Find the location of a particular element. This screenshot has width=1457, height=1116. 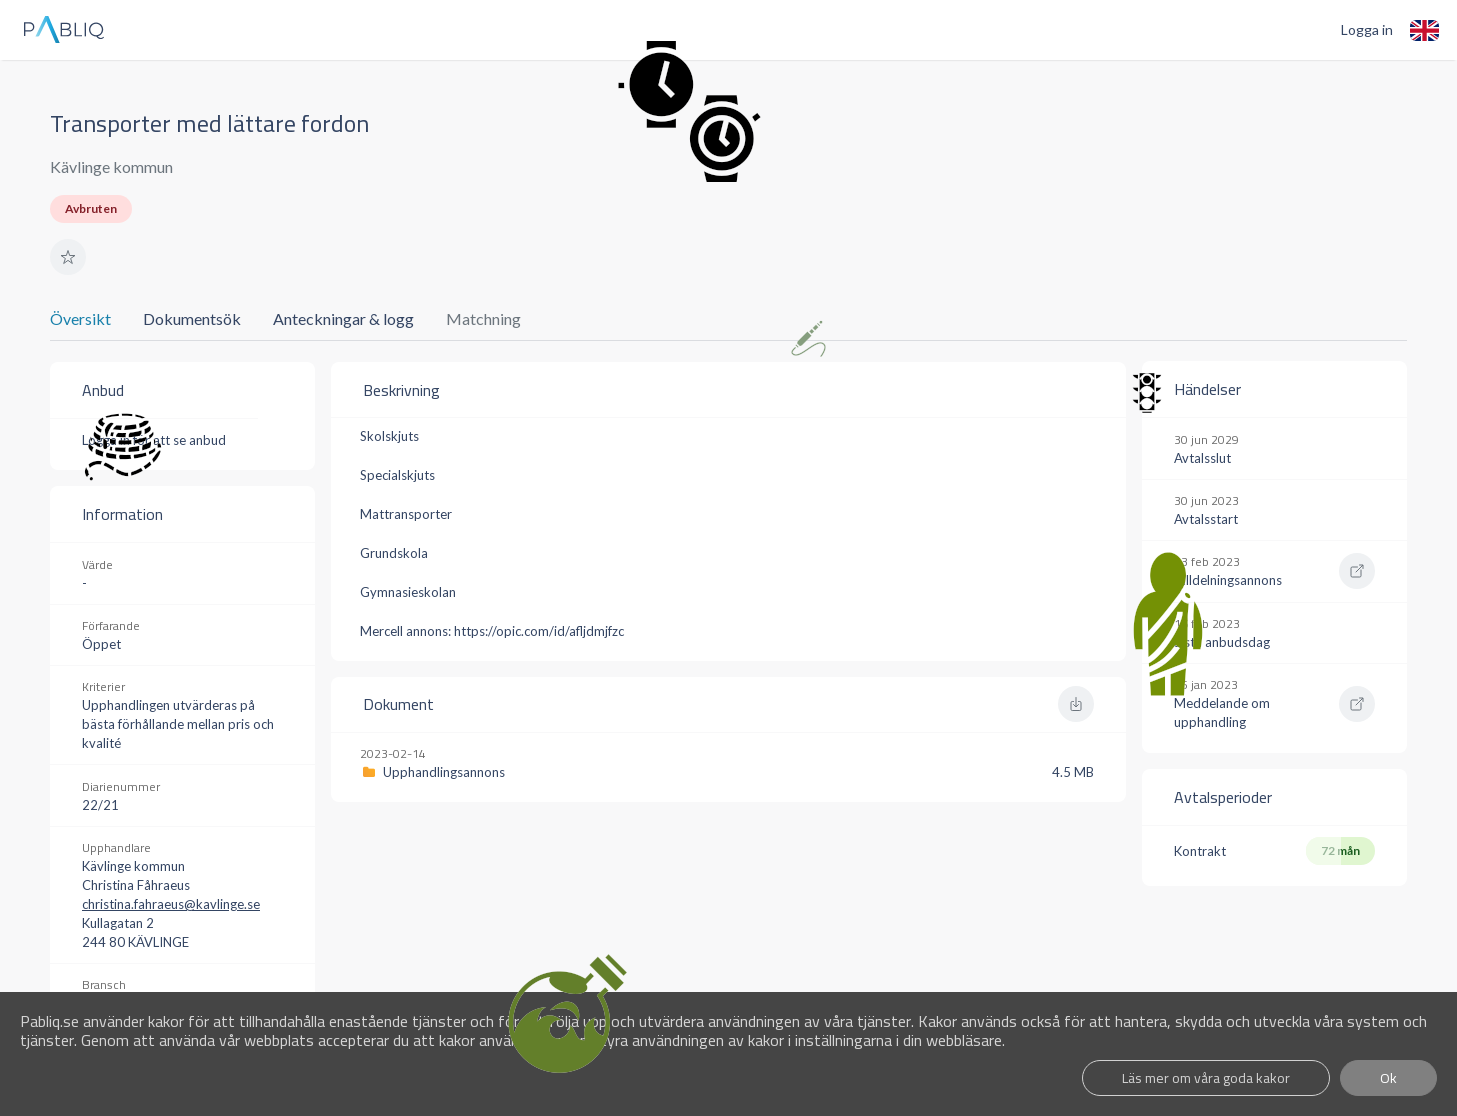

indicates a stopped or halted state is located at coordinates (1147, 393).